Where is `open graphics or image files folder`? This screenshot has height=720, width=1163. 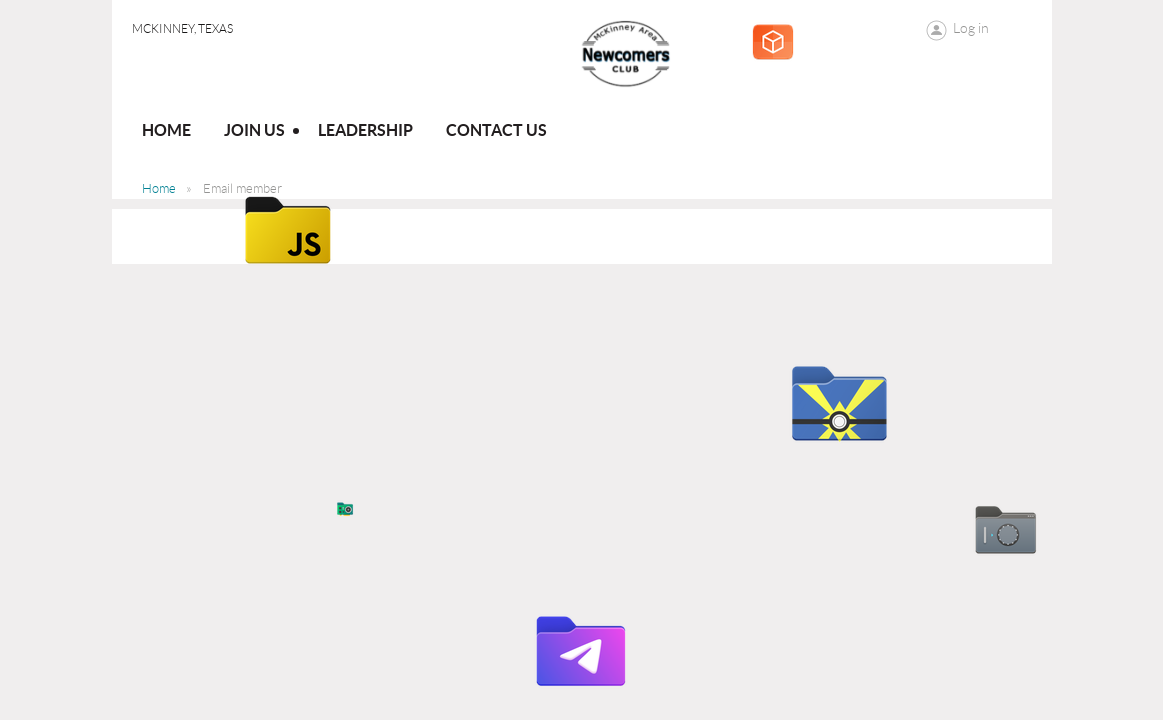
open graphics or image files folder is located at coordinates (345, 509).